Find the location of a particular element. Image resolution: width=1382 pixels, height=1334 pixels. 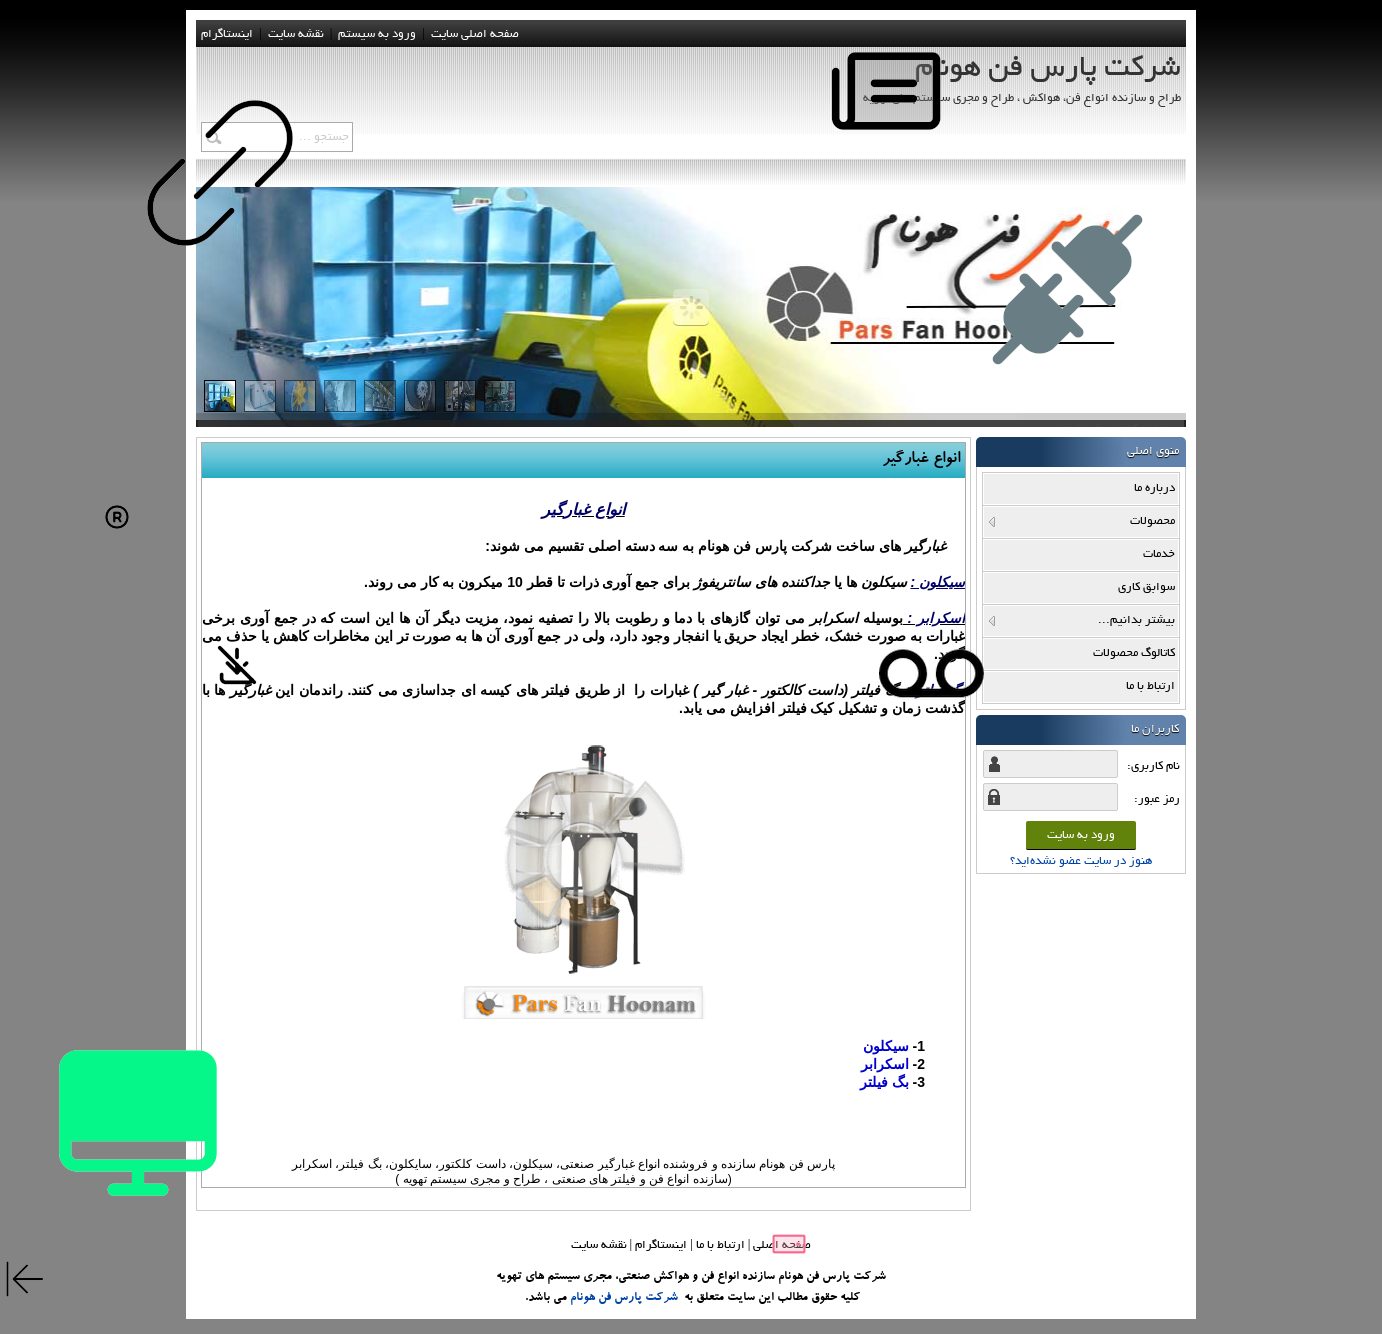

connect or establish a connection is located at coordinates (1067, 289).